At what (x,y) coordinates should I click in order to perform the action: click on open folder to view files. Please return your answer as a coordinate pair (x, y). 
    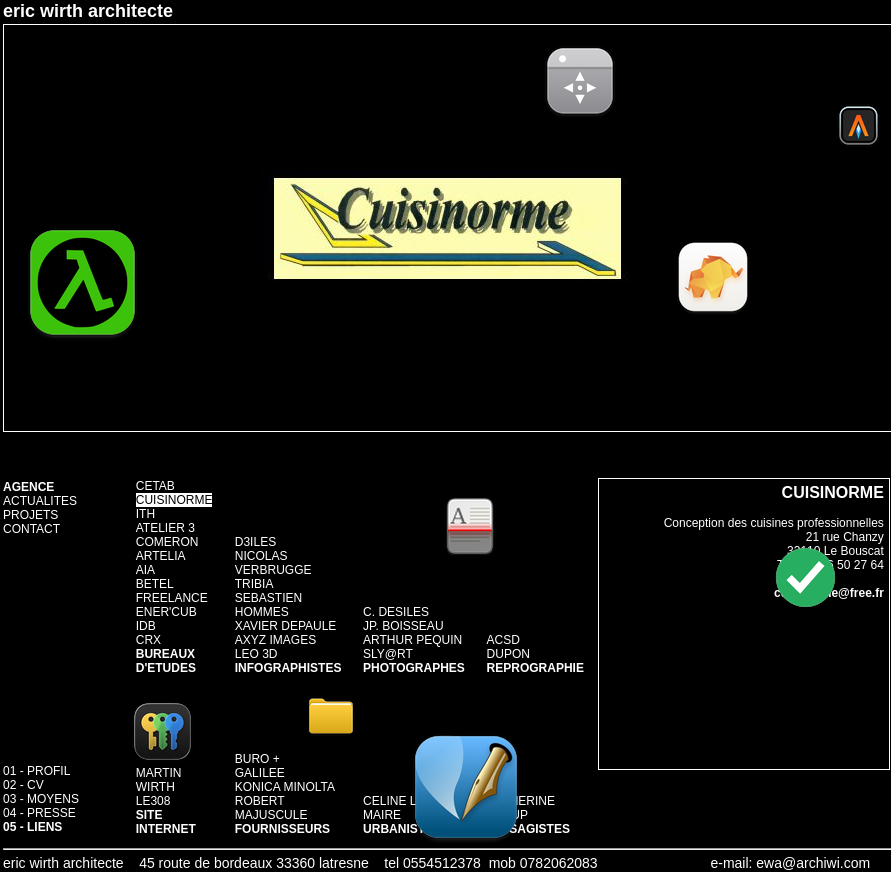
    Looking at the image, I should click on (331, 716).